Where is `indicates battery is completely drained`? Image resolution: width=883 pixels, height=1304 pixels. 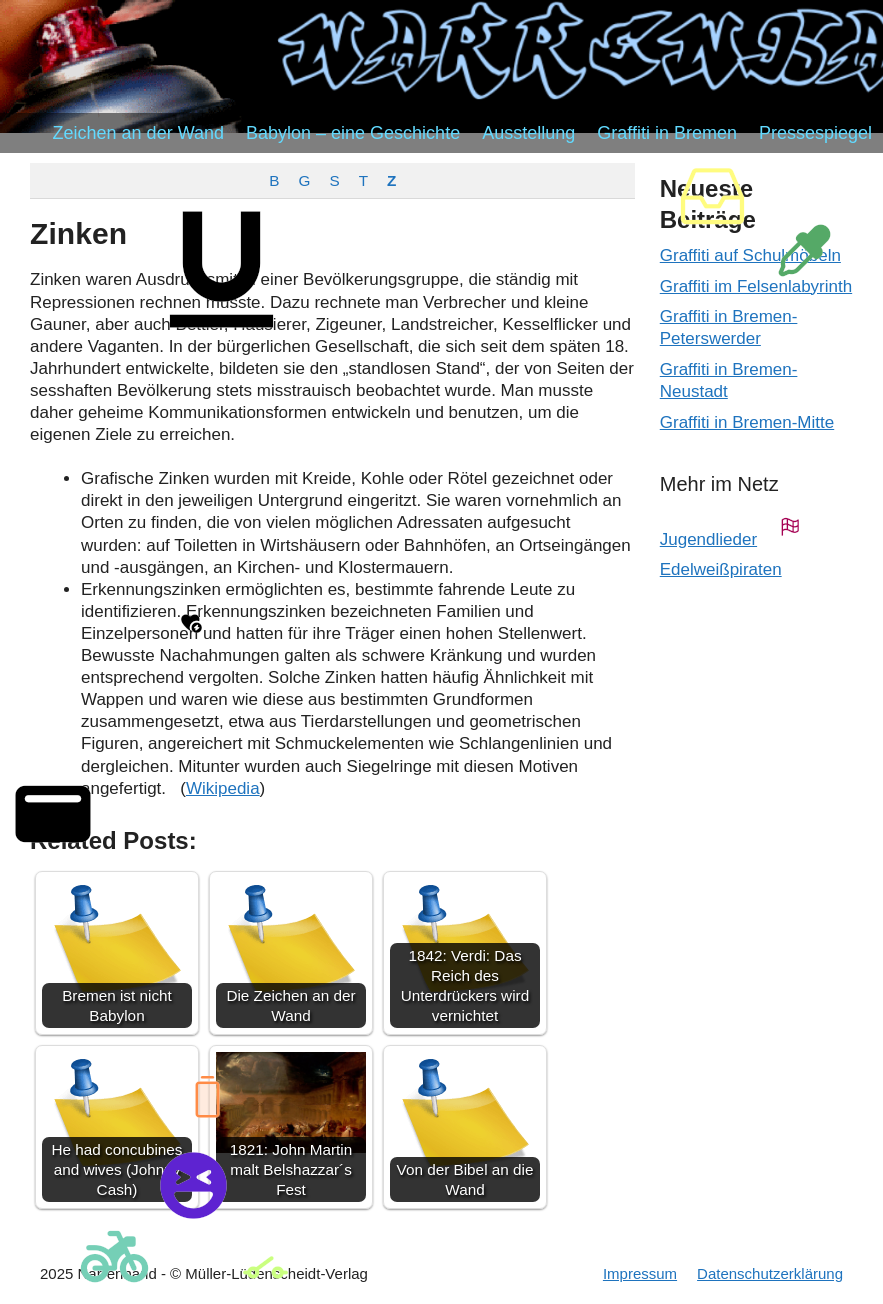 indicates battery is completely drained is located at coordinates (207, 1097).